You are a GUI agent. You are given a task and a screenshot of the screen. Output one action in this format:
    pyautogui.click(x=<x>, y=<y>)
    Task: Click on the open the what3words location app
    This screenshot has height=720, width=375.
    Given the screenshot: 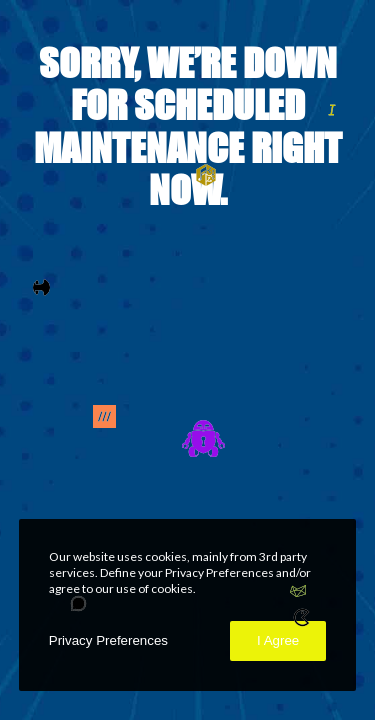 What is the action you would take?
    pyautogui.click(x=104, y=416)
    